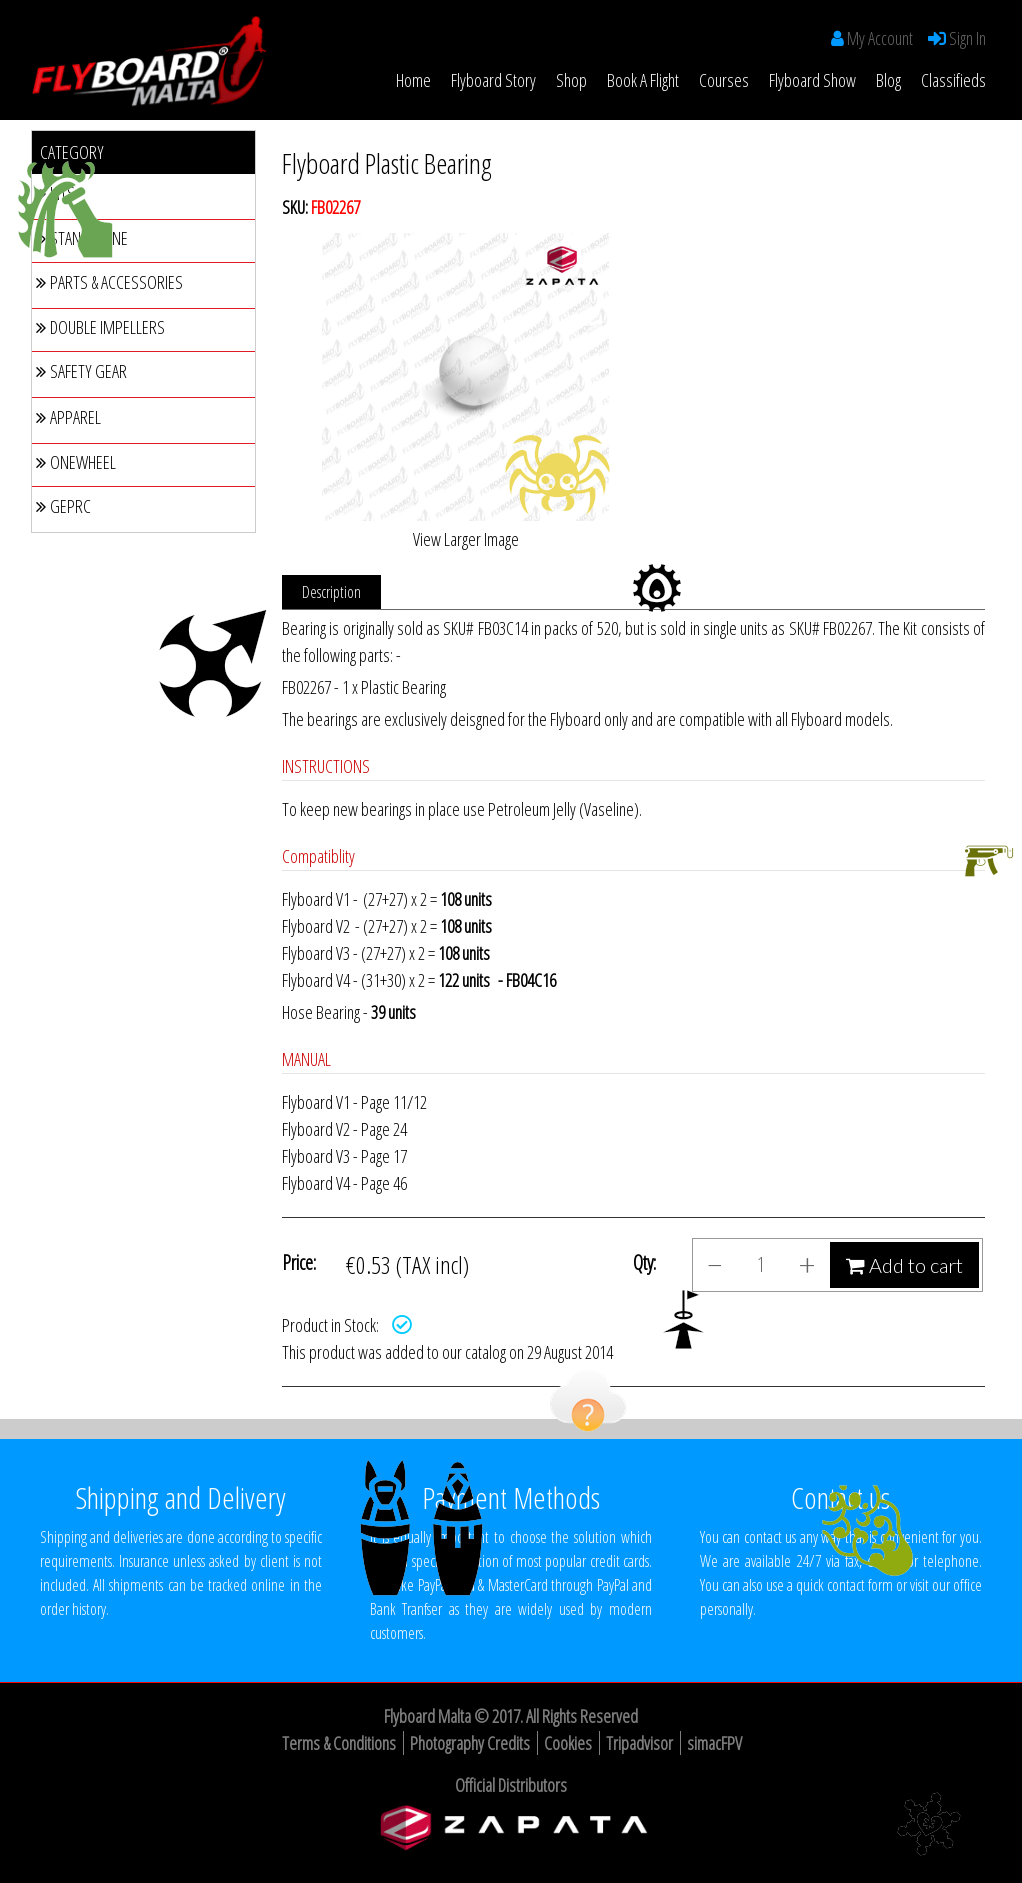  I want to click on access ancient Egyptian artifacts or collectibles, so click(421, 1527).